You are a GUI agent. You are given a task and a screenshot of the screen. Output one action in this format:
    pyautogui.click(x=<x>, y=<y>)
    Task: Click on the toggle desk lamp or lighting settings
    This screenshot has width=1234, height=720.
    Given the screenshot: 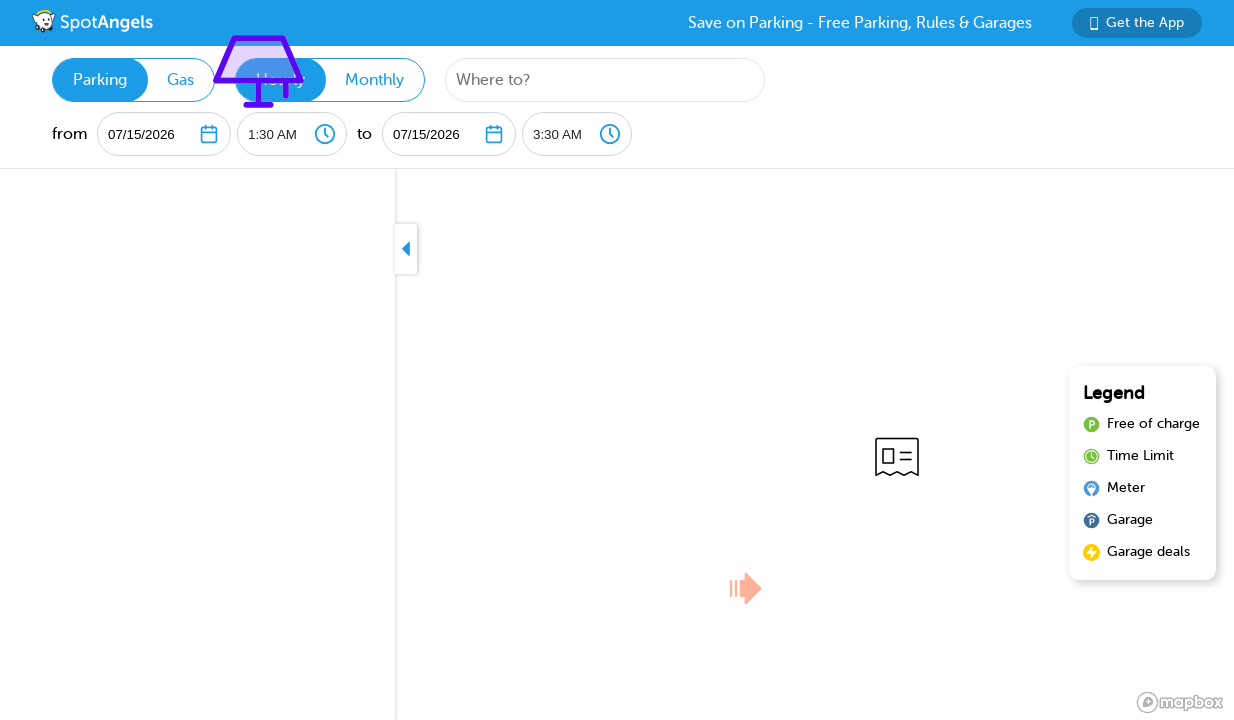 What is the action you would take?
    pyautogui.click(x=258, y=71)
    